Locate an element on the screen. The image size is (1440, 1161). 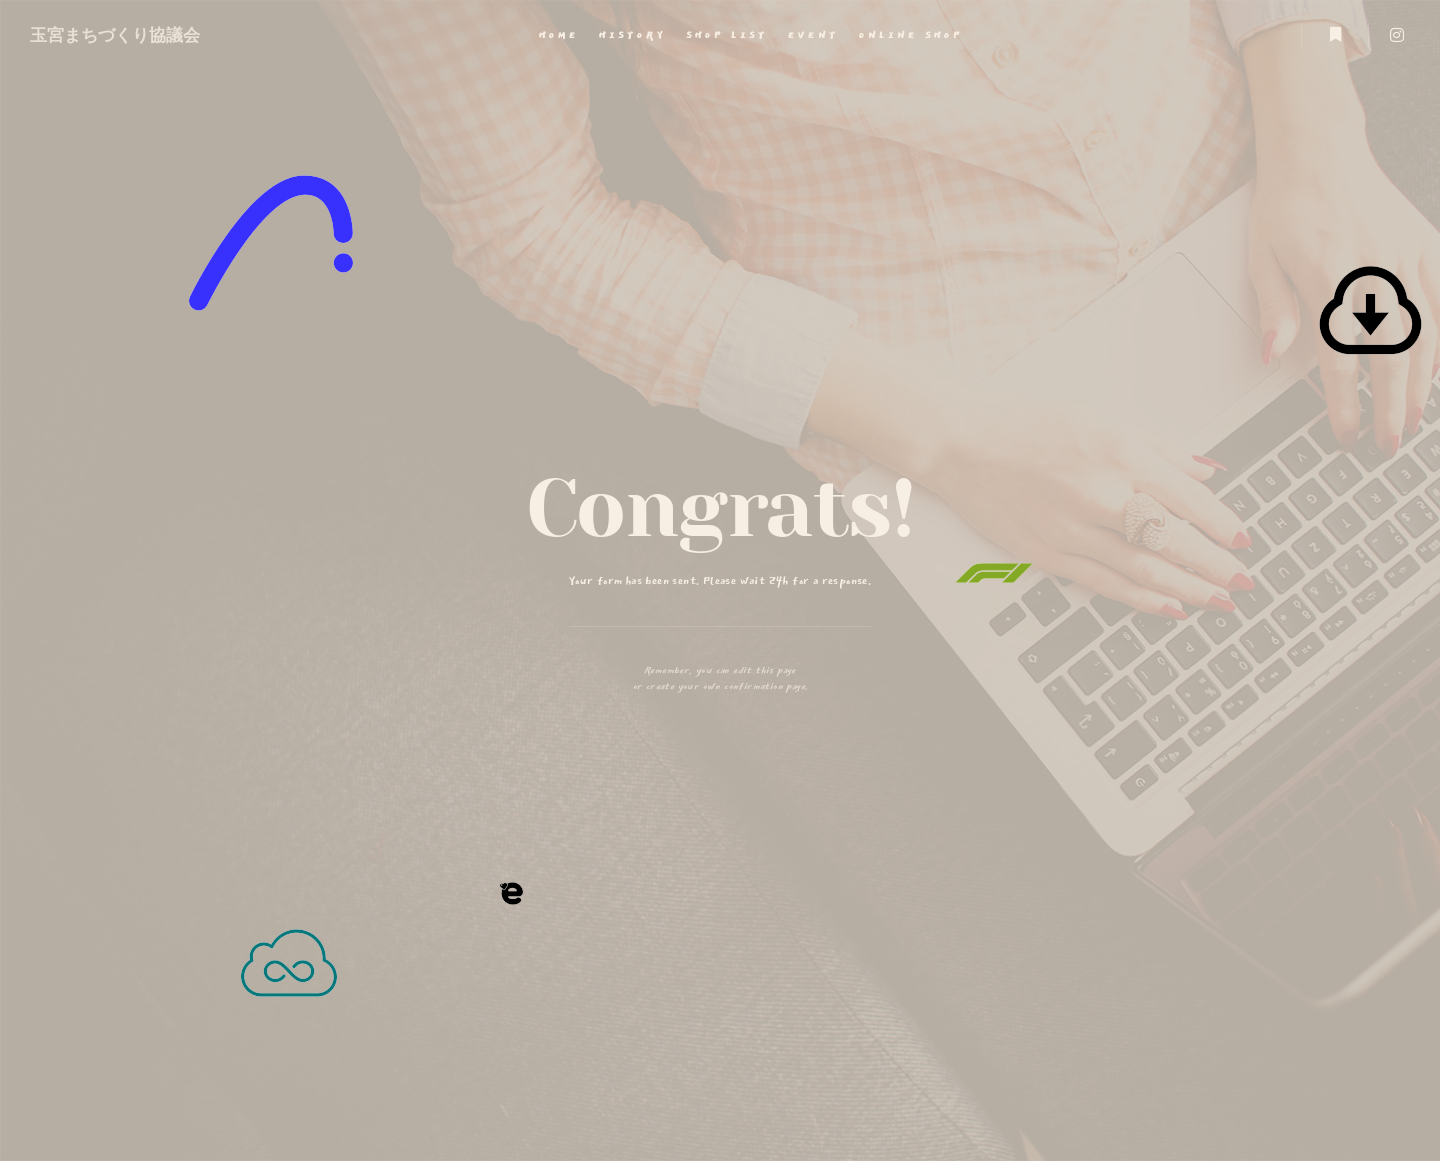
open JSFiddle code playground is located at coordinates (289, 963).